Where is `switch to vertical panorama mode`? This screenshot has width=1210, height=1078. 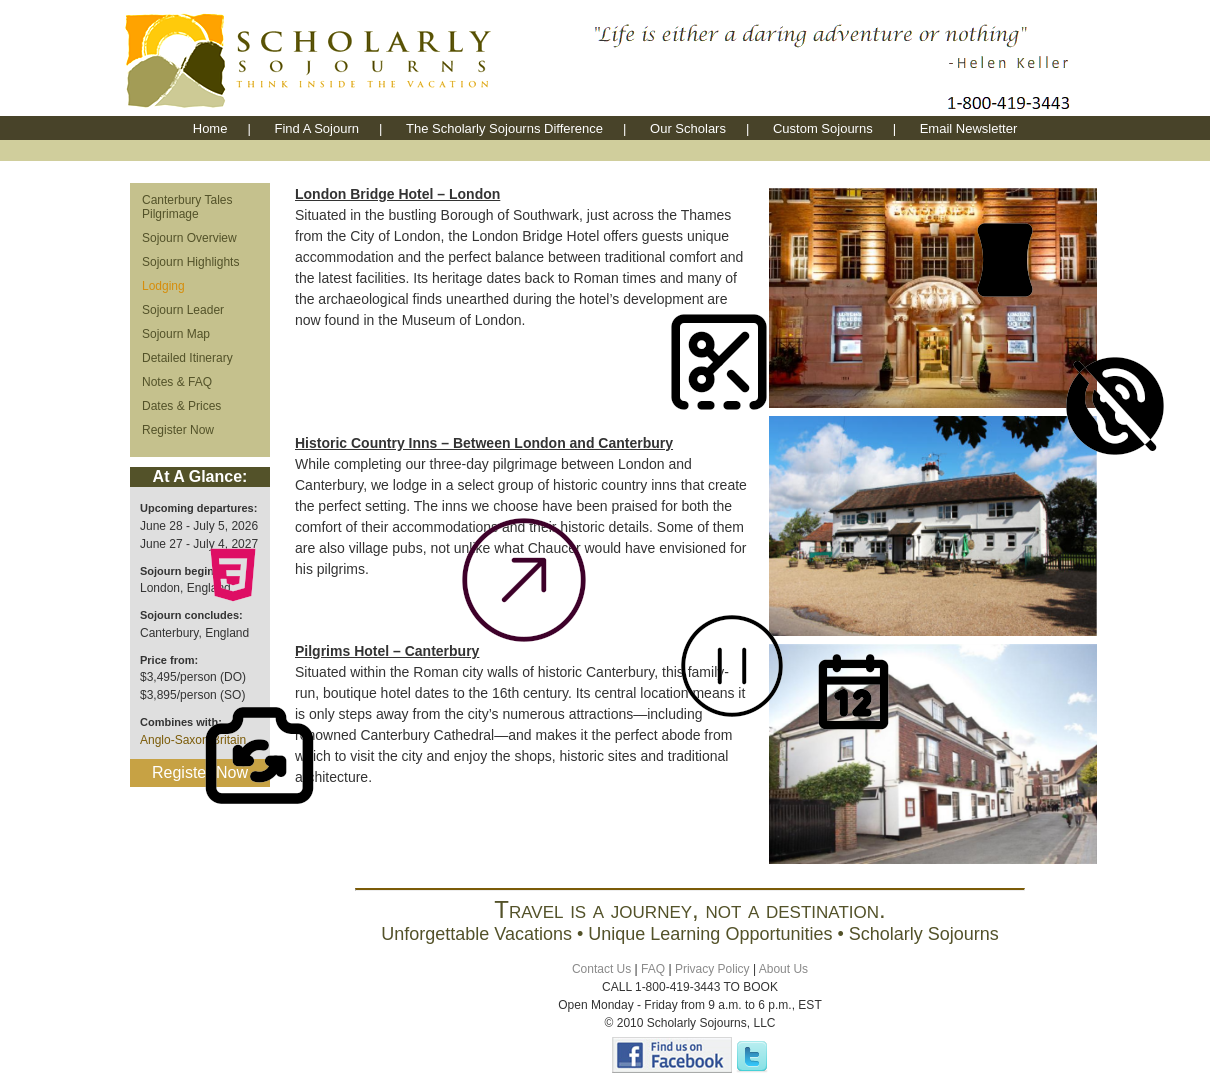
switch to vertical panorama mode is located at coordinates (1005, 260).